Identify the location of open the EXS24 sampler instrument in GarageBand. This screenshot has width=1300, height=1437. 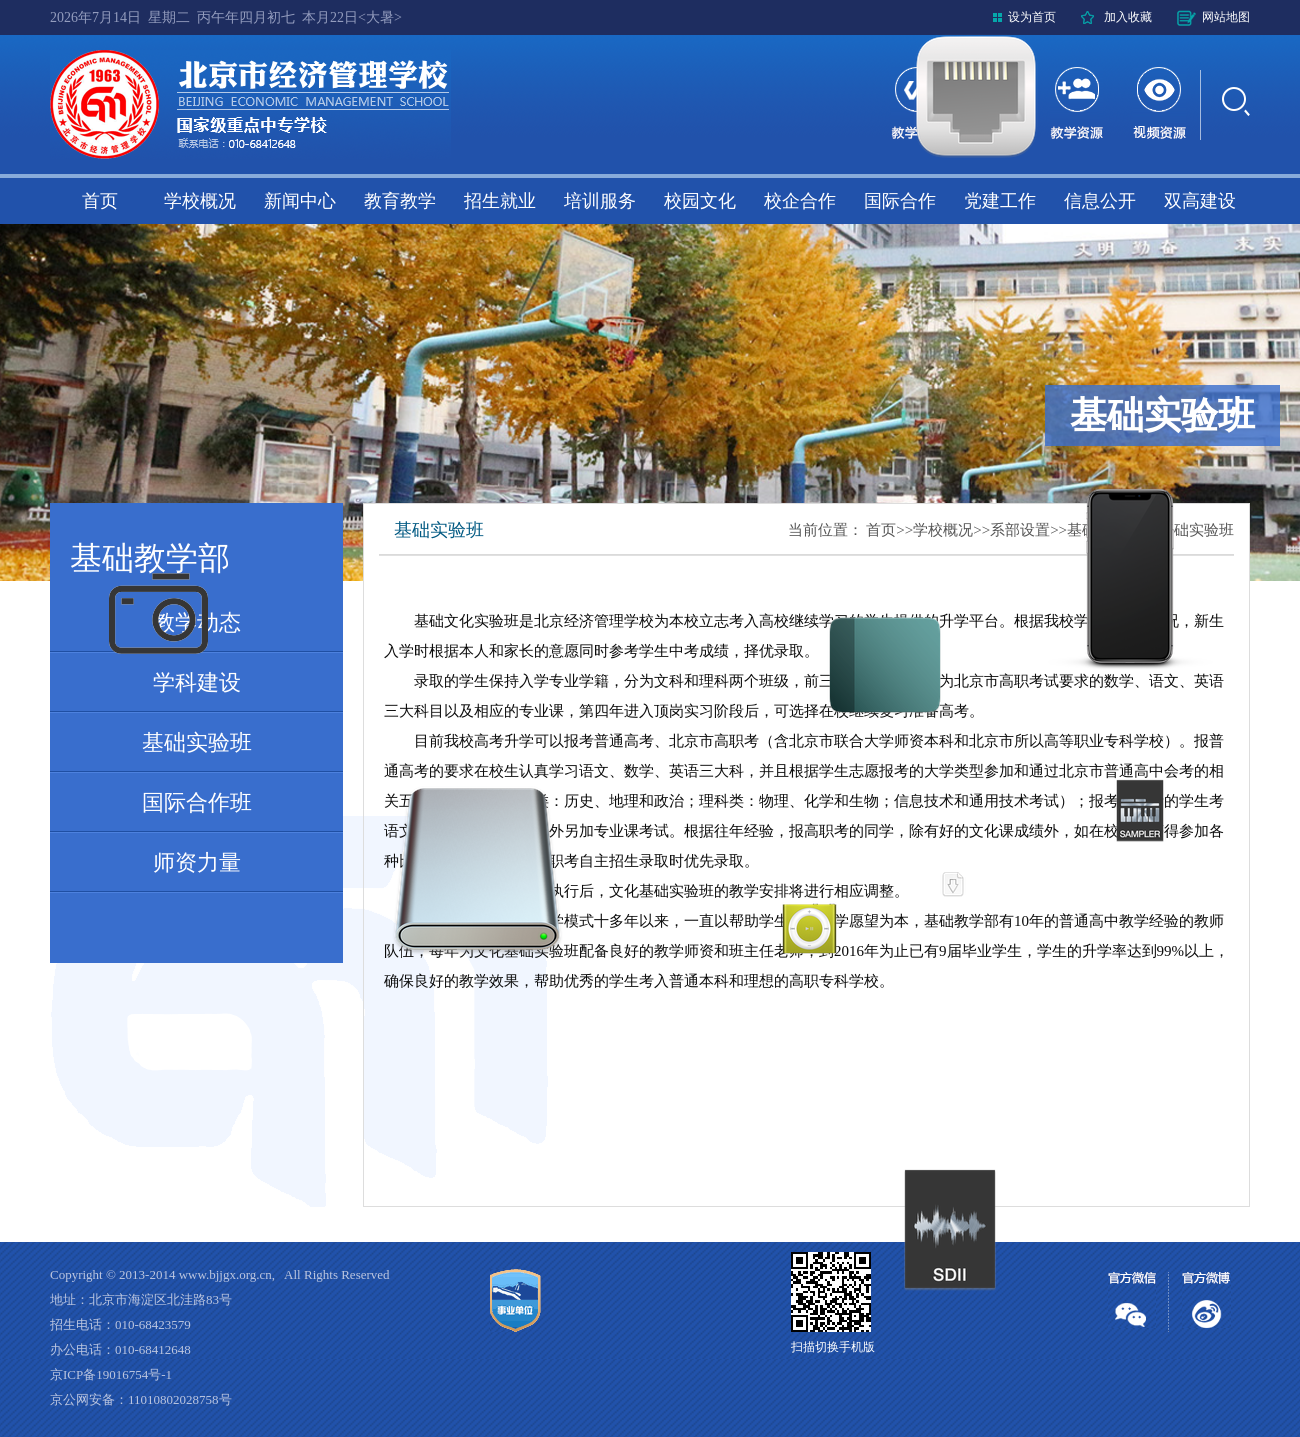
(1140, 812).